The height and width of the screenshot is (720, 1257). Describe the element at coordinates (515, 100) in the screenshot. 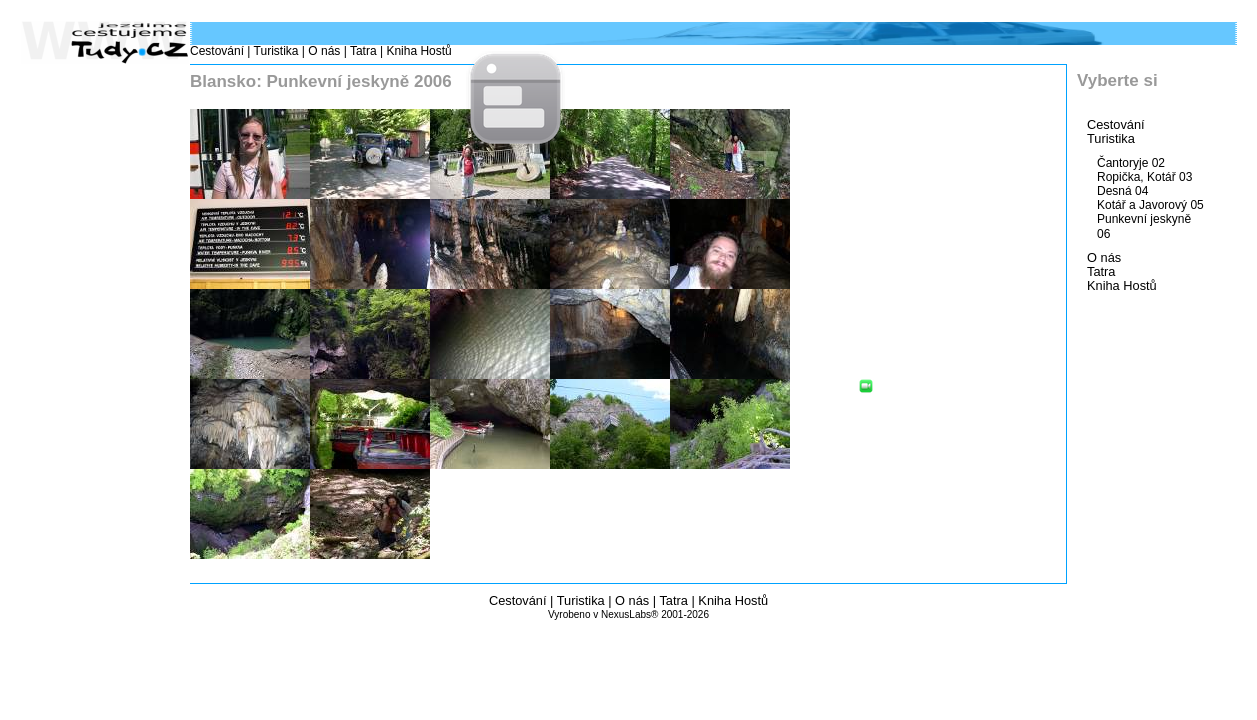

I see `access window tiling and layout settings` at that location.